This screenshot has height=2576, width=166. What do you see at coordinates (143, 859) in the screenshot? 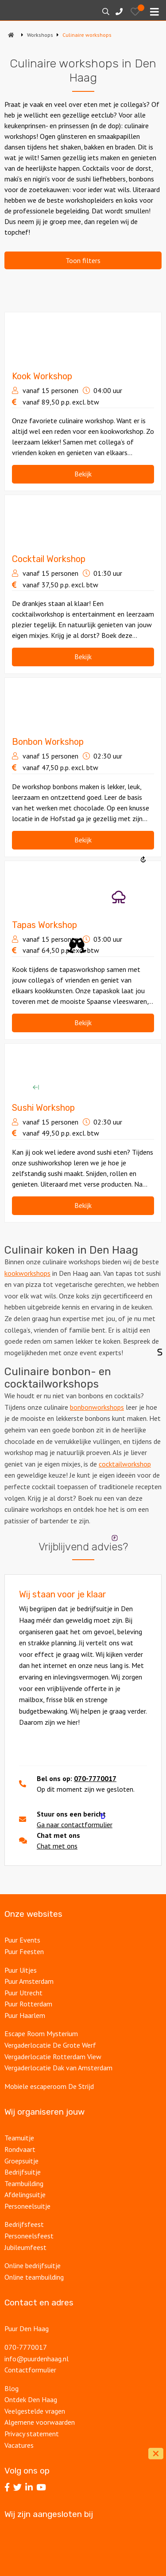
I see `skip forward 30 seconds in media playback` at bounding box center [143, 859].